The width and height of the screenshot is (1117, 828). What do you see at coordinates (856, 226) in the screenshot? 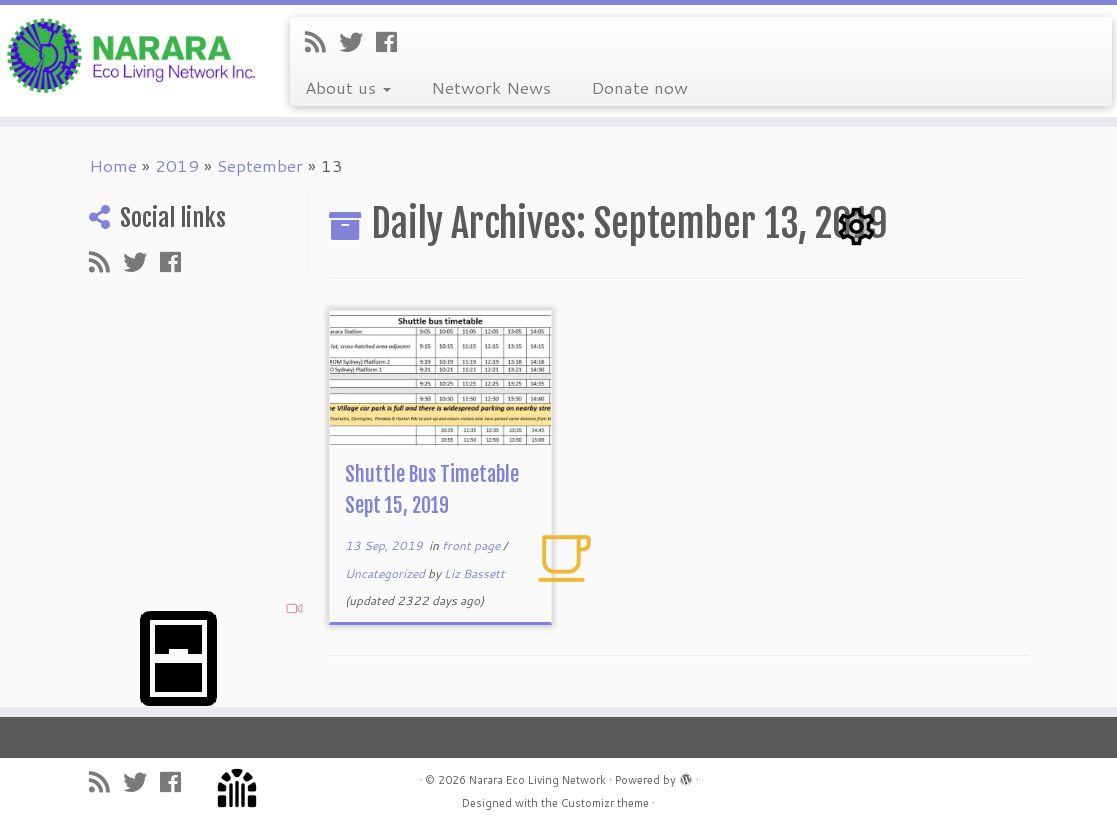
I see `access app or system settings` at bounding box center [856, 226].